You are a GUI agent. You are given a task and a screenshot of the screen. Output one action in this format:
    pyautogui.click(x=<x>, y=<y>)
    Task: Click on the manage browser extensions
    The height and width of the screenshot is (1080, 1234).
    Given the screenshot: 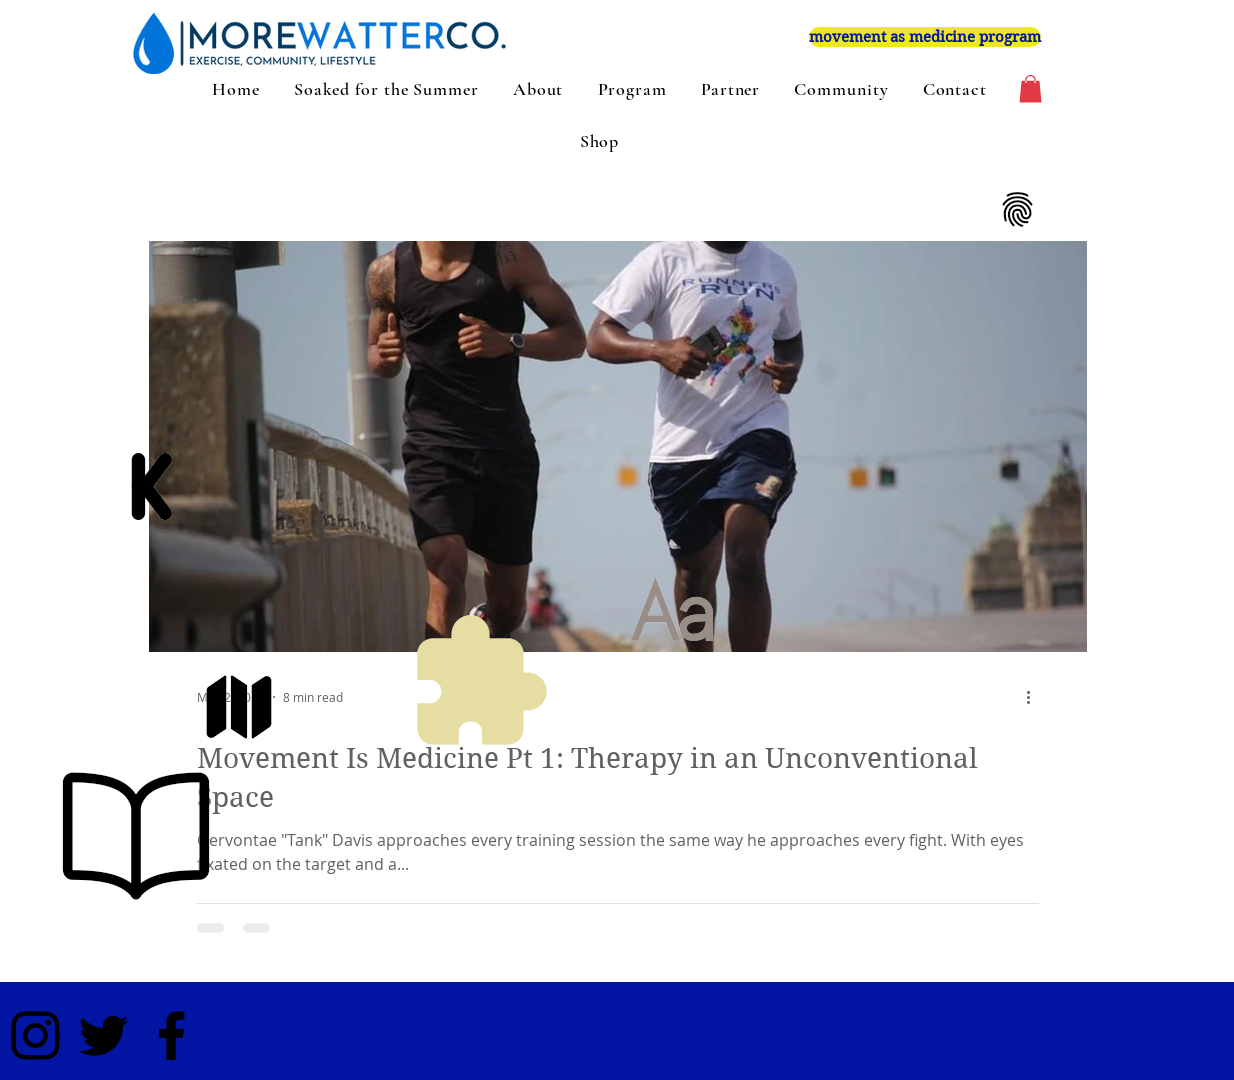 What is the action you would take?
    pyautogui.click(x=482, y=680)
    